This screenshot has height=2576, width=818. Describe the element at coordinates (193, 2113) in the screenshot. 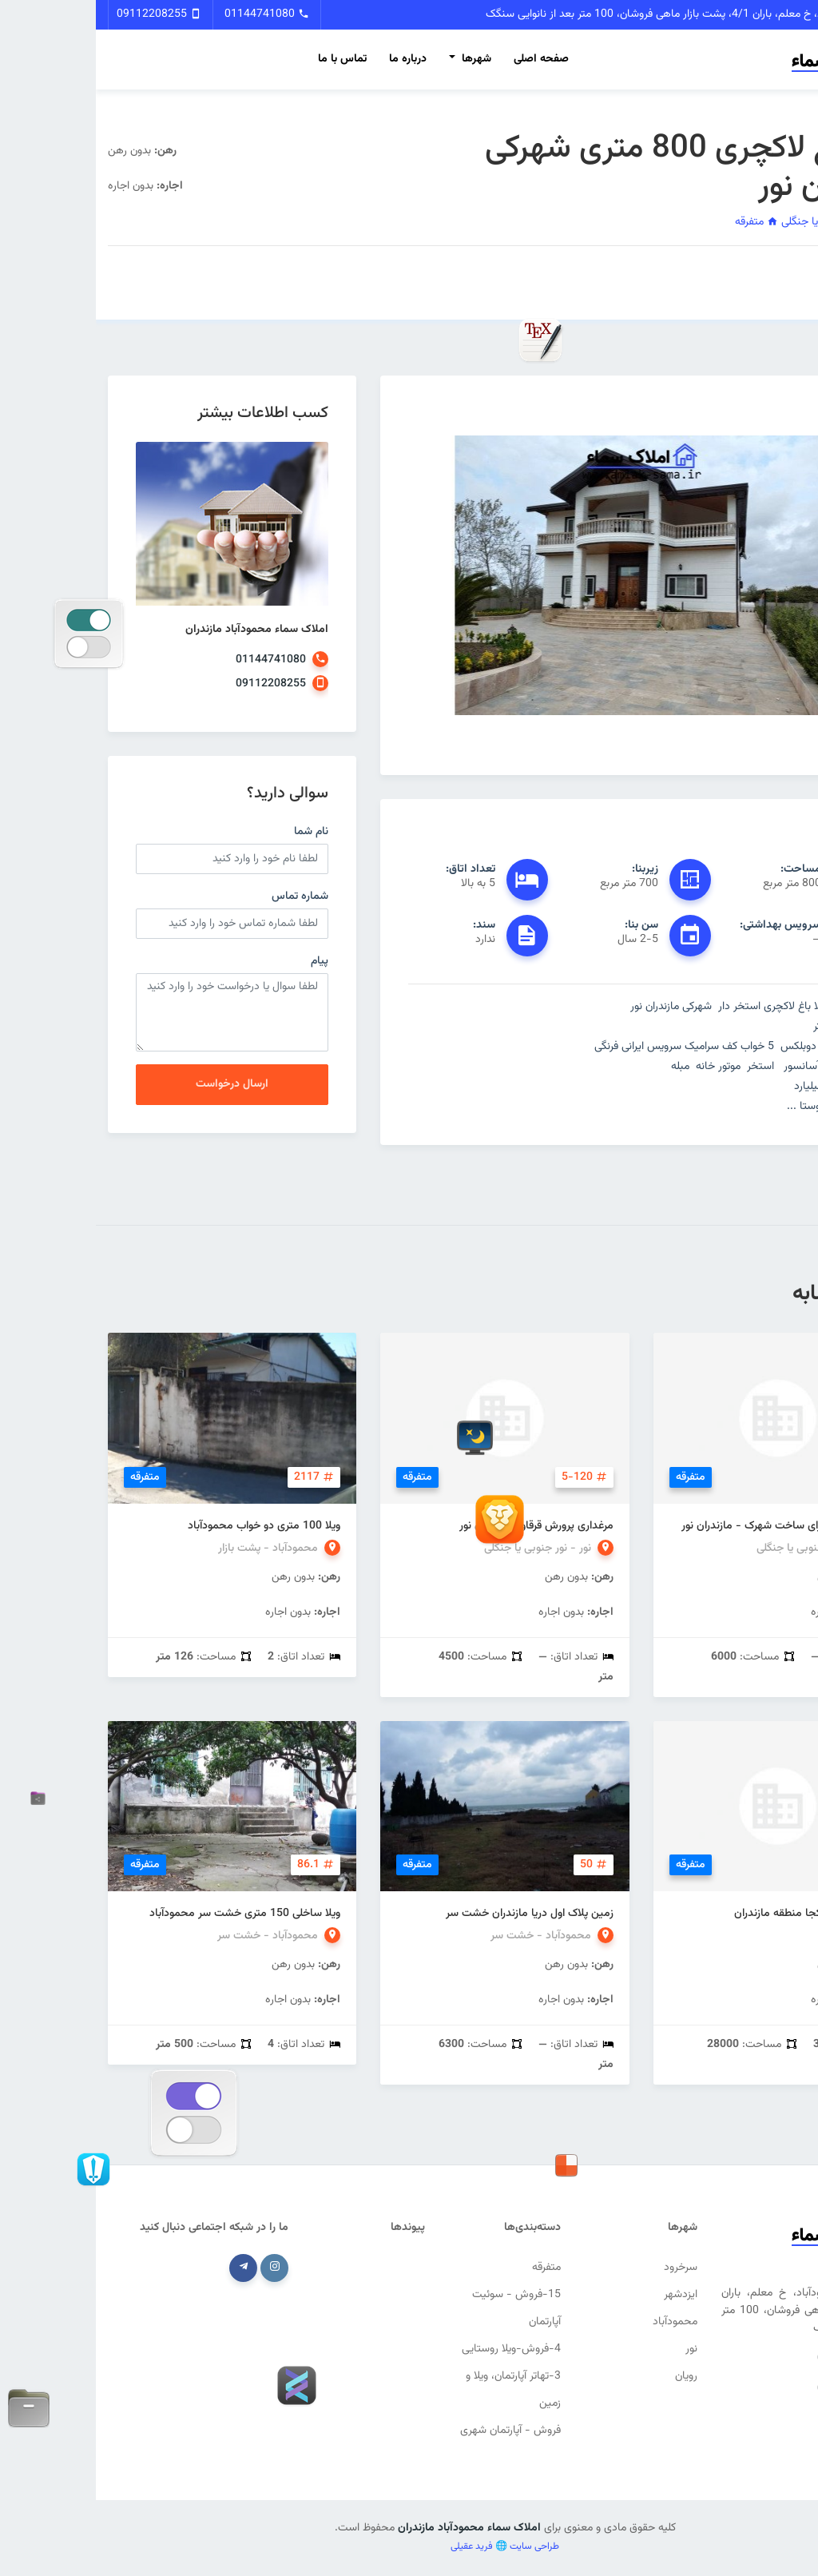

I see `open desktop preferences or settings` at that location.